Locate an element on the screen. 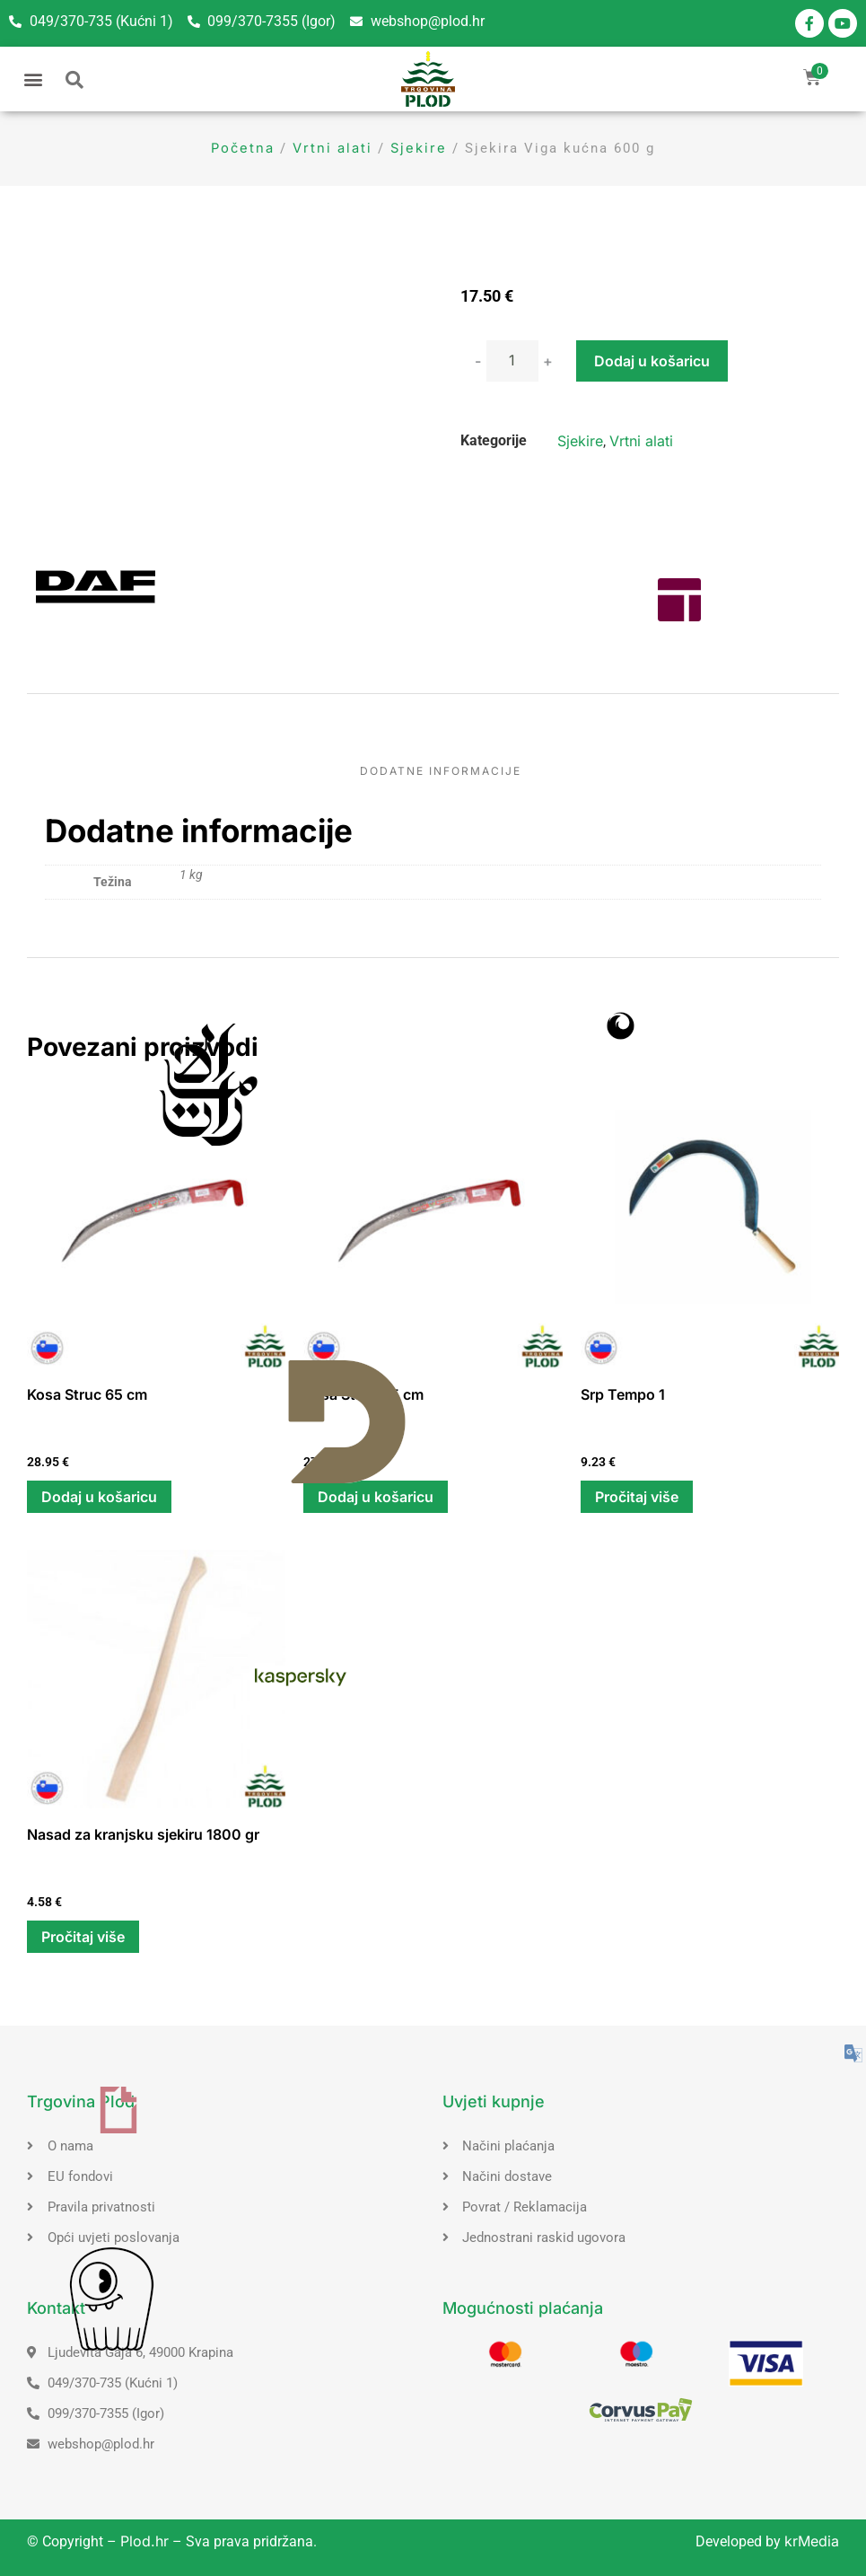  switch to grid or layout view is located at coordinates (679, 600).